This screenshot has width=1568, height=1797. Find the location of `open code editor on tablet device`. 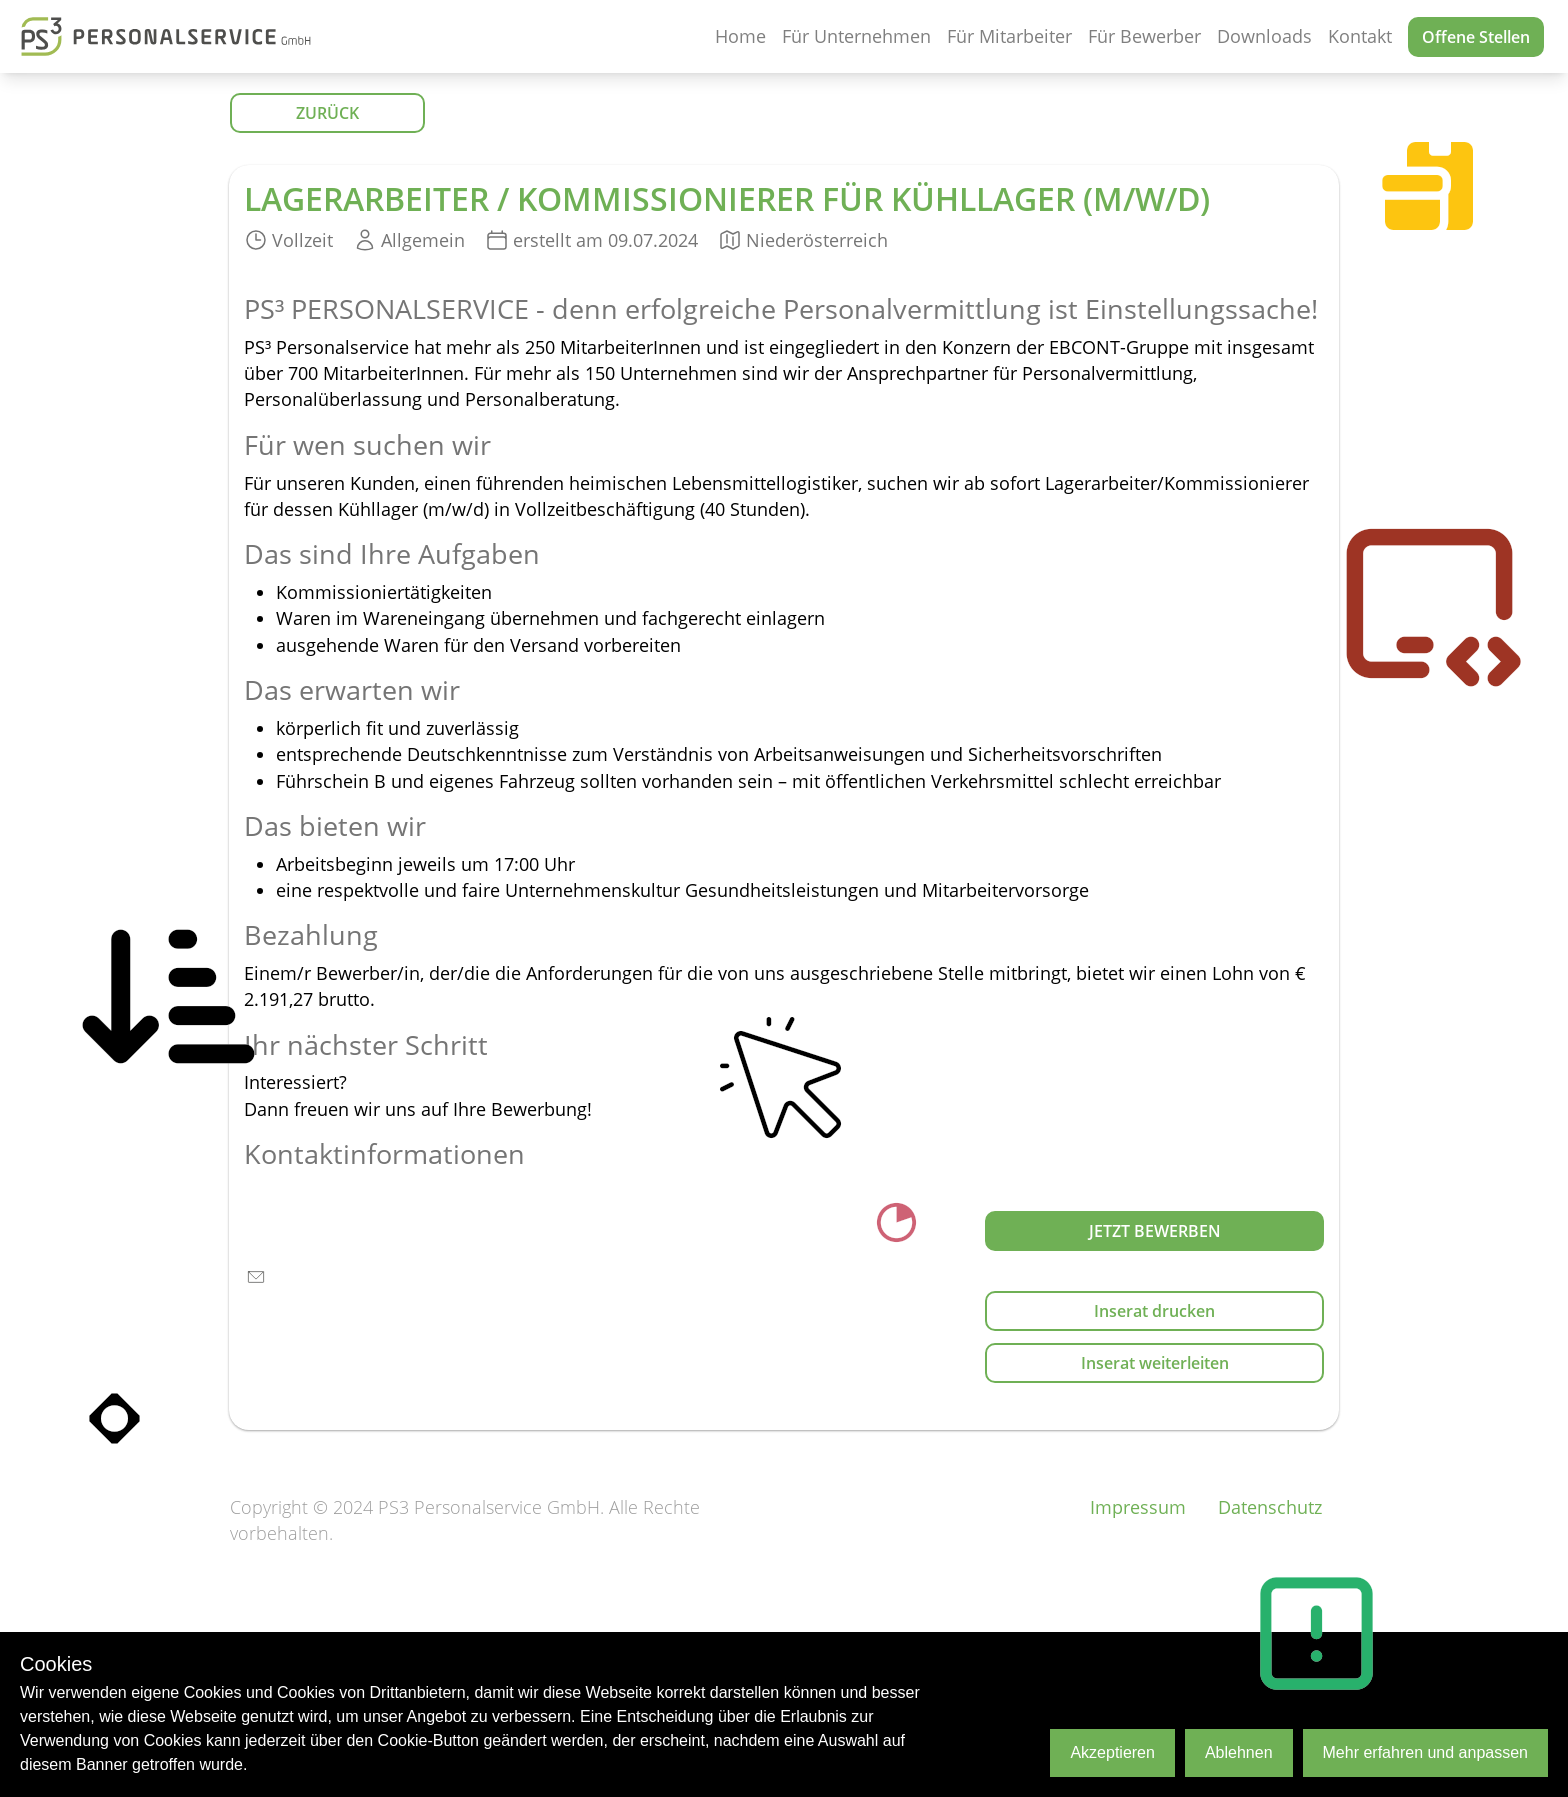

open code editor on tablet device is located at coordinates (1429, 603).